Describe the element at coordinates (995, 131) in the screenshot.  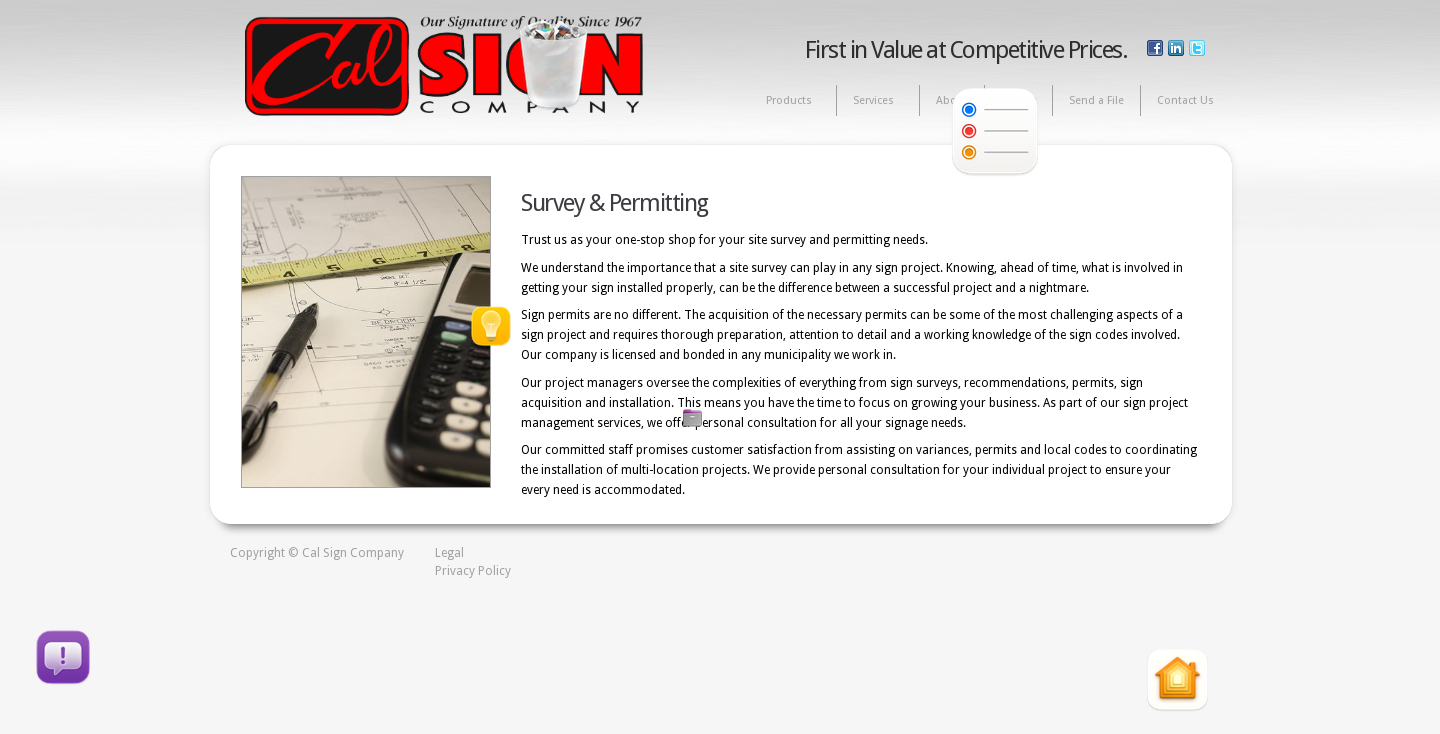
I see `open the Reminders app` at that location.